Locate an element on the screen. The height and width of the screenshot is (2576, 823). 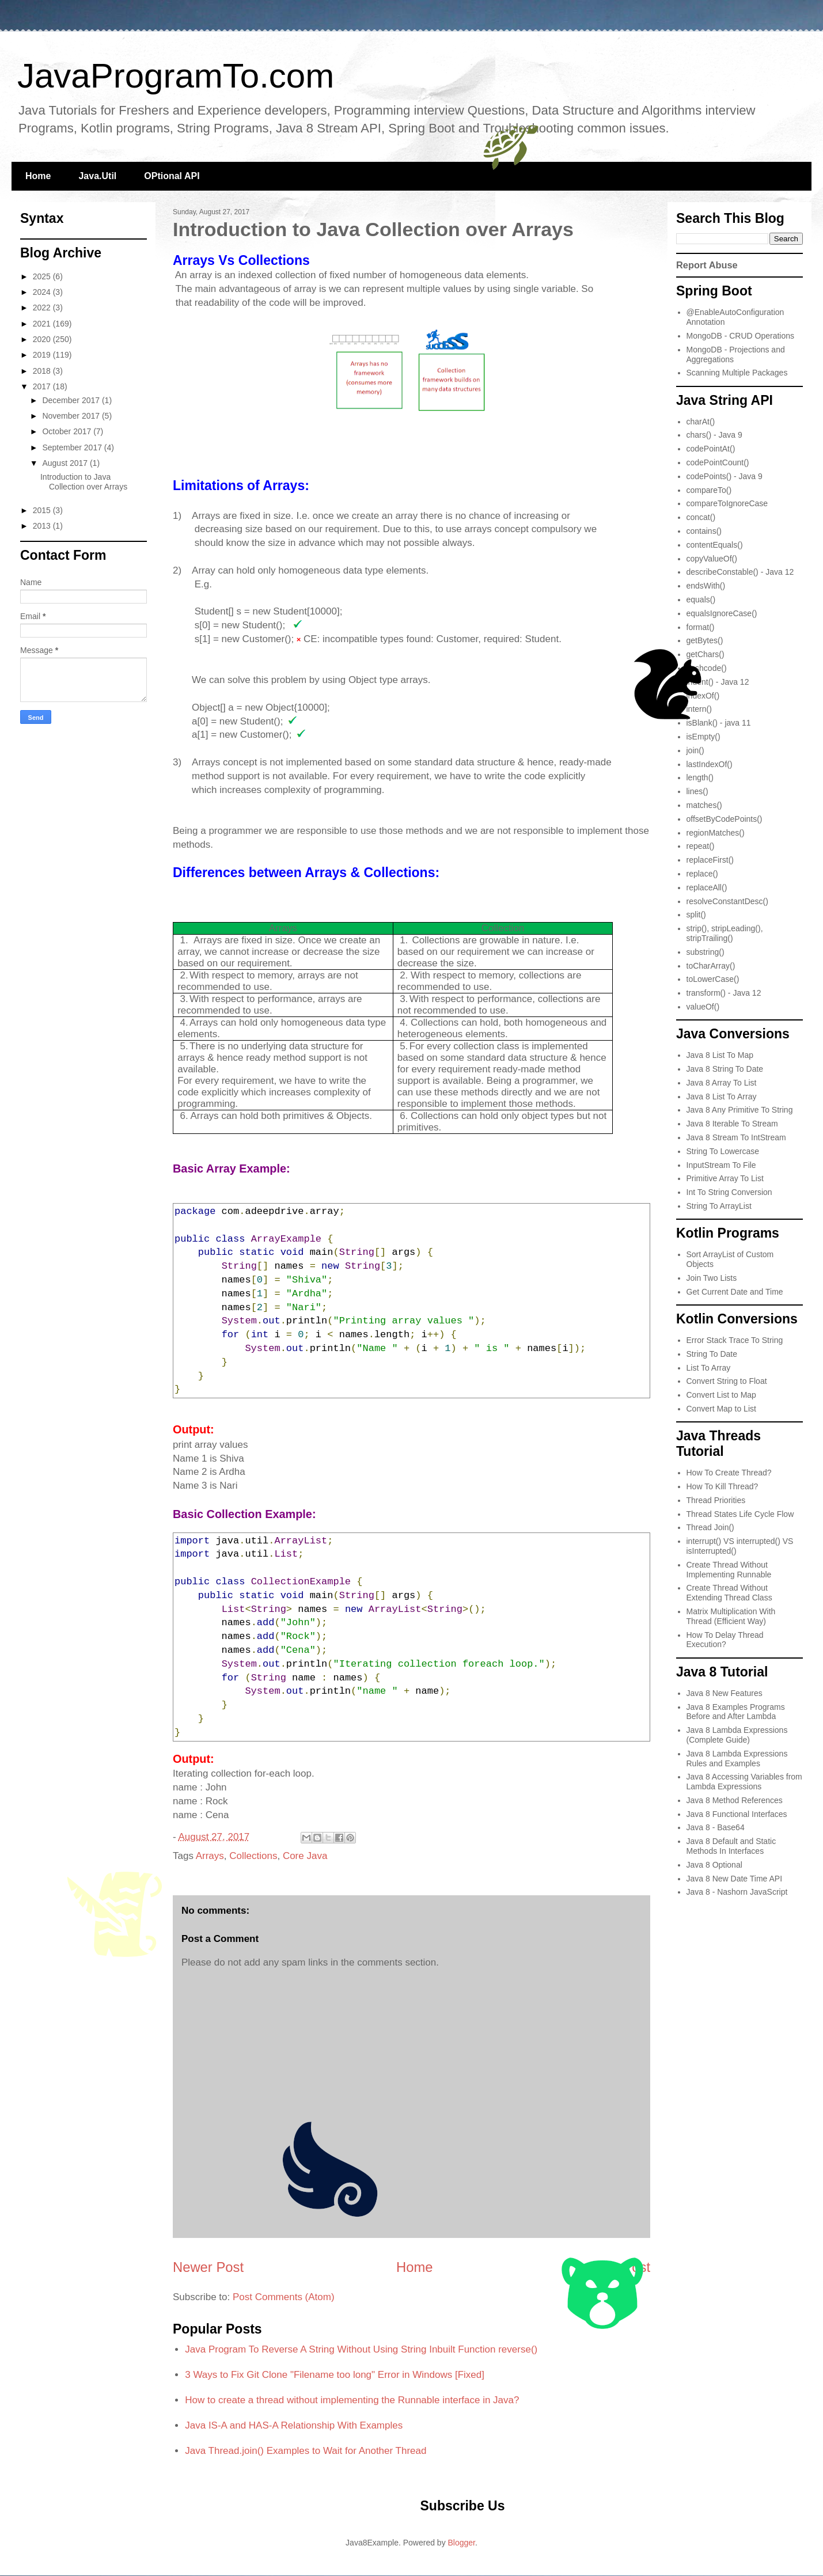
indicates marine wildlife or ocean conservation content is located at coordinates (511, 147).